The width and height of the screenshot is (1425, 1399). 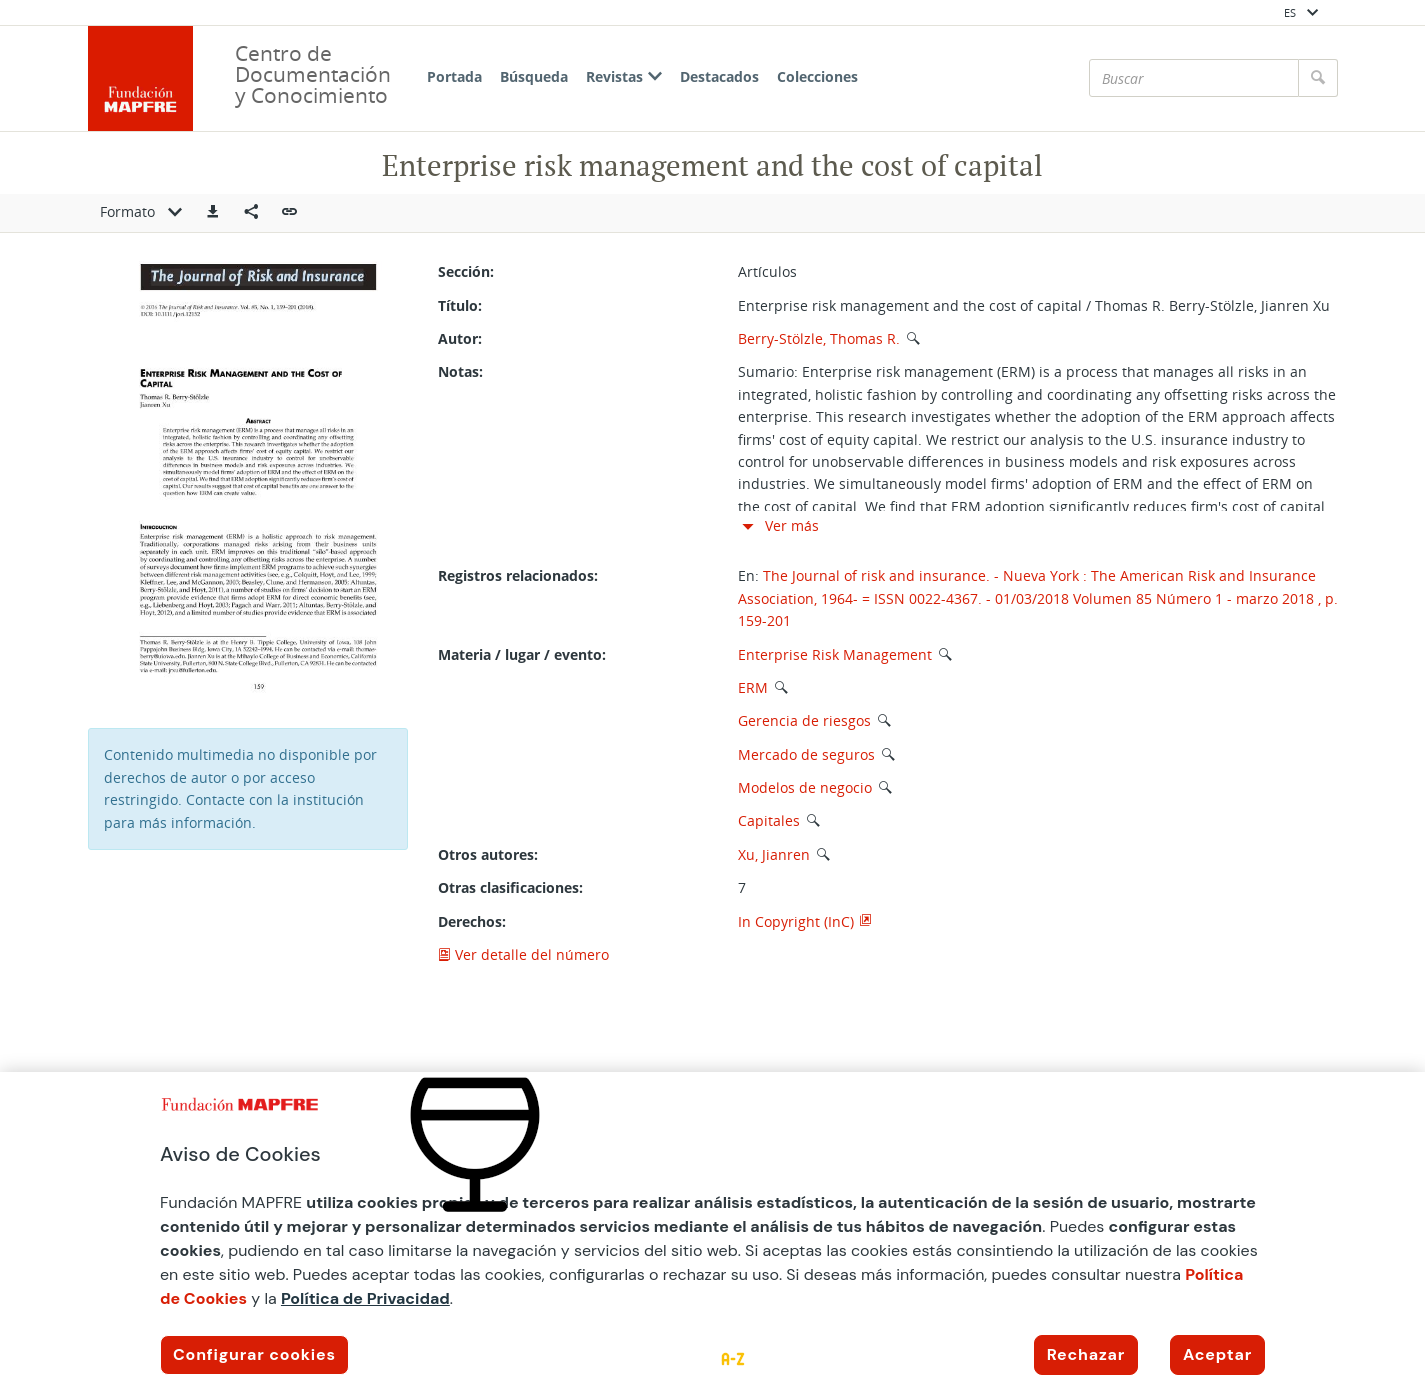 I want to click on sort items alphabetically from A to Z, so click(x=733, y=1359).